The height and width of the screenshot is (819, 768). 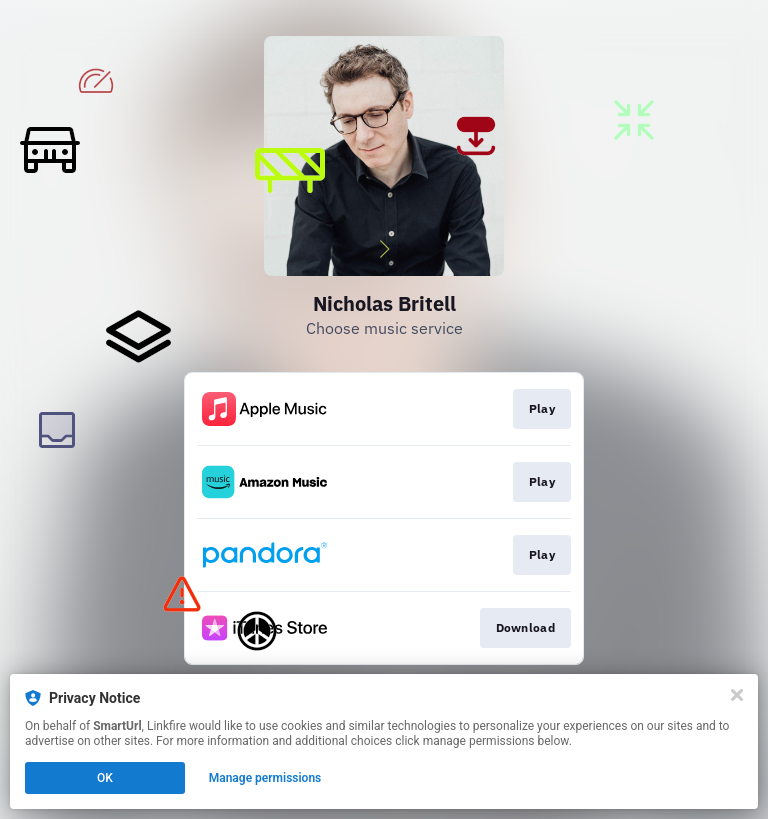 What do you see at coordinates (57, 430) in the screenshot?
I see `view inbox or incoming items` at bounding box center [57, 430].